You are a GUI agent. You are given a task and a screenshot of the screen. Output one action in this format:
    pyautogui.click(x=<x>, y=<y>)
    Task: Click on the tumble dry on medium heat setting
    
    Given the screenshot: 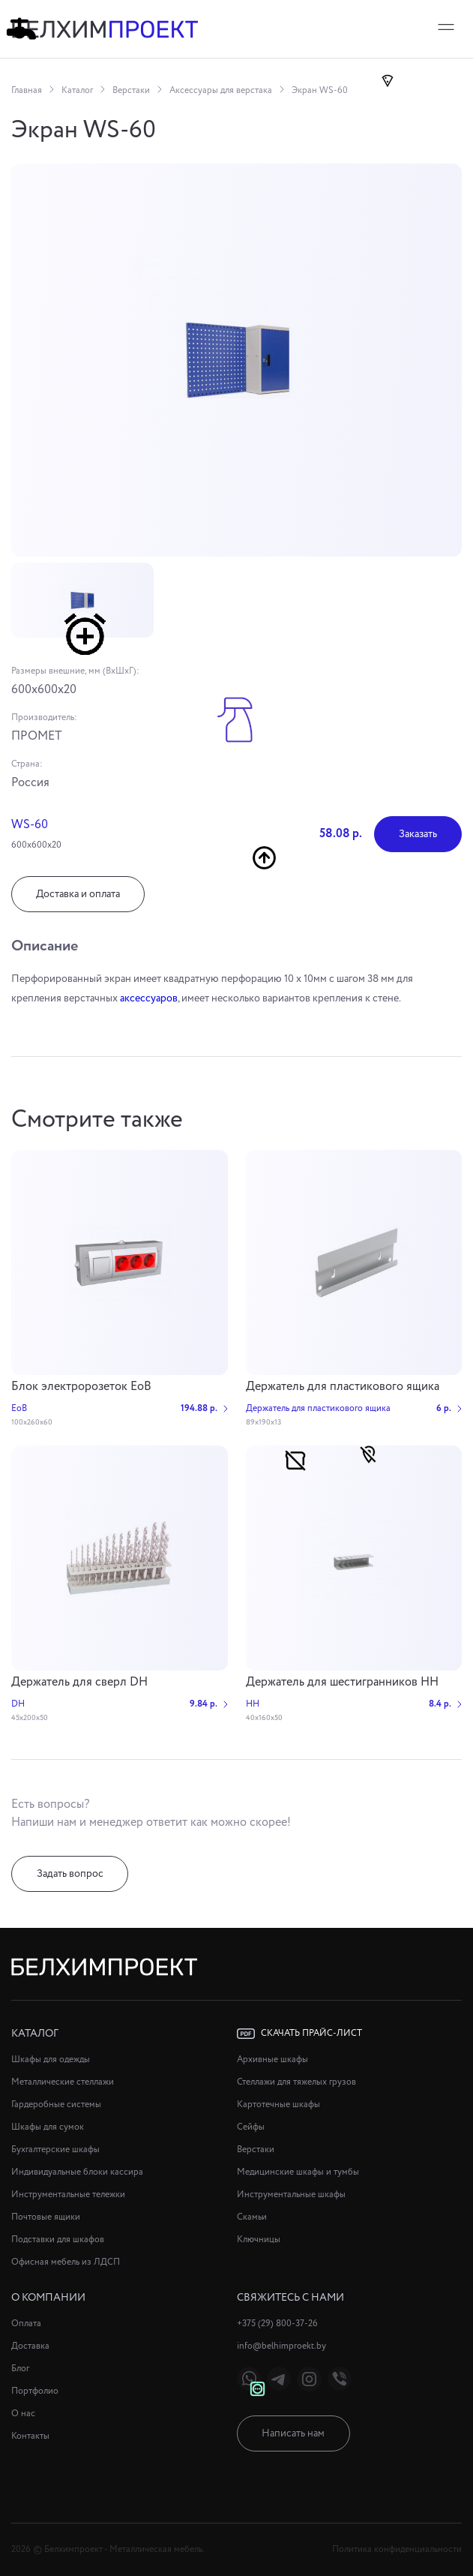 What is the action you would take?
    pyautogui.click(x=257, y=2388)
    